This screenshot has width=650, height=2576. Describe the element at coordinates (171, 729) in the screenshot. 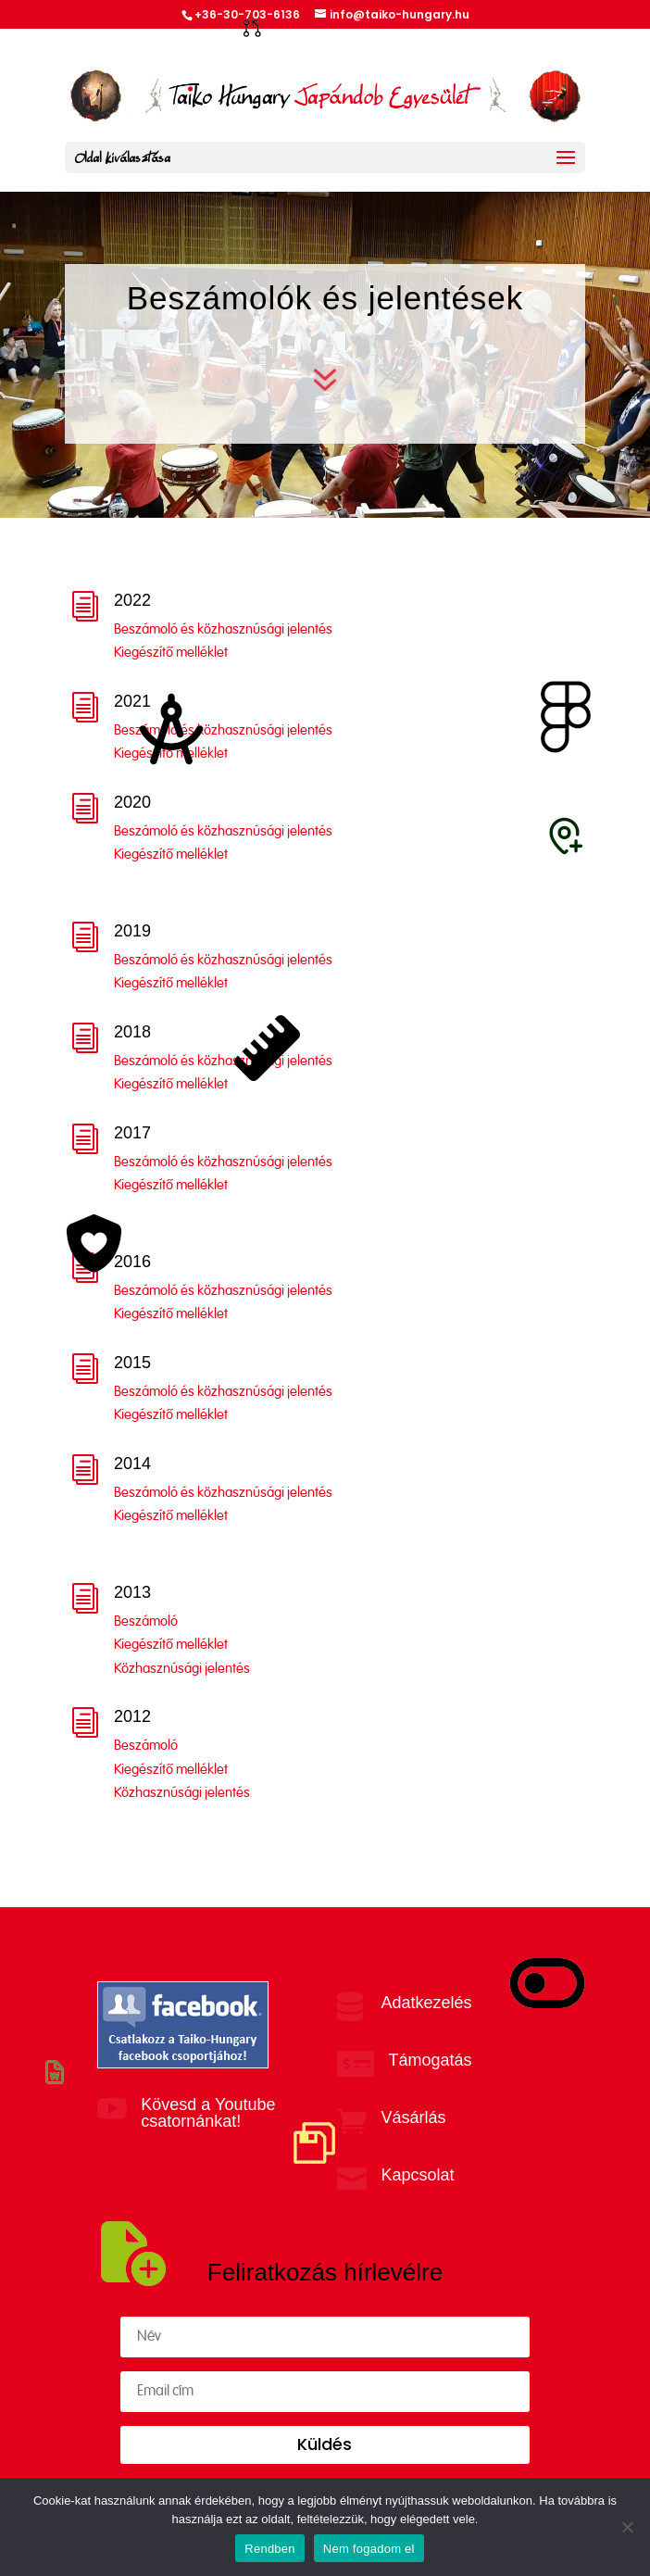

I see `access geometry or drawing tools` at that location.